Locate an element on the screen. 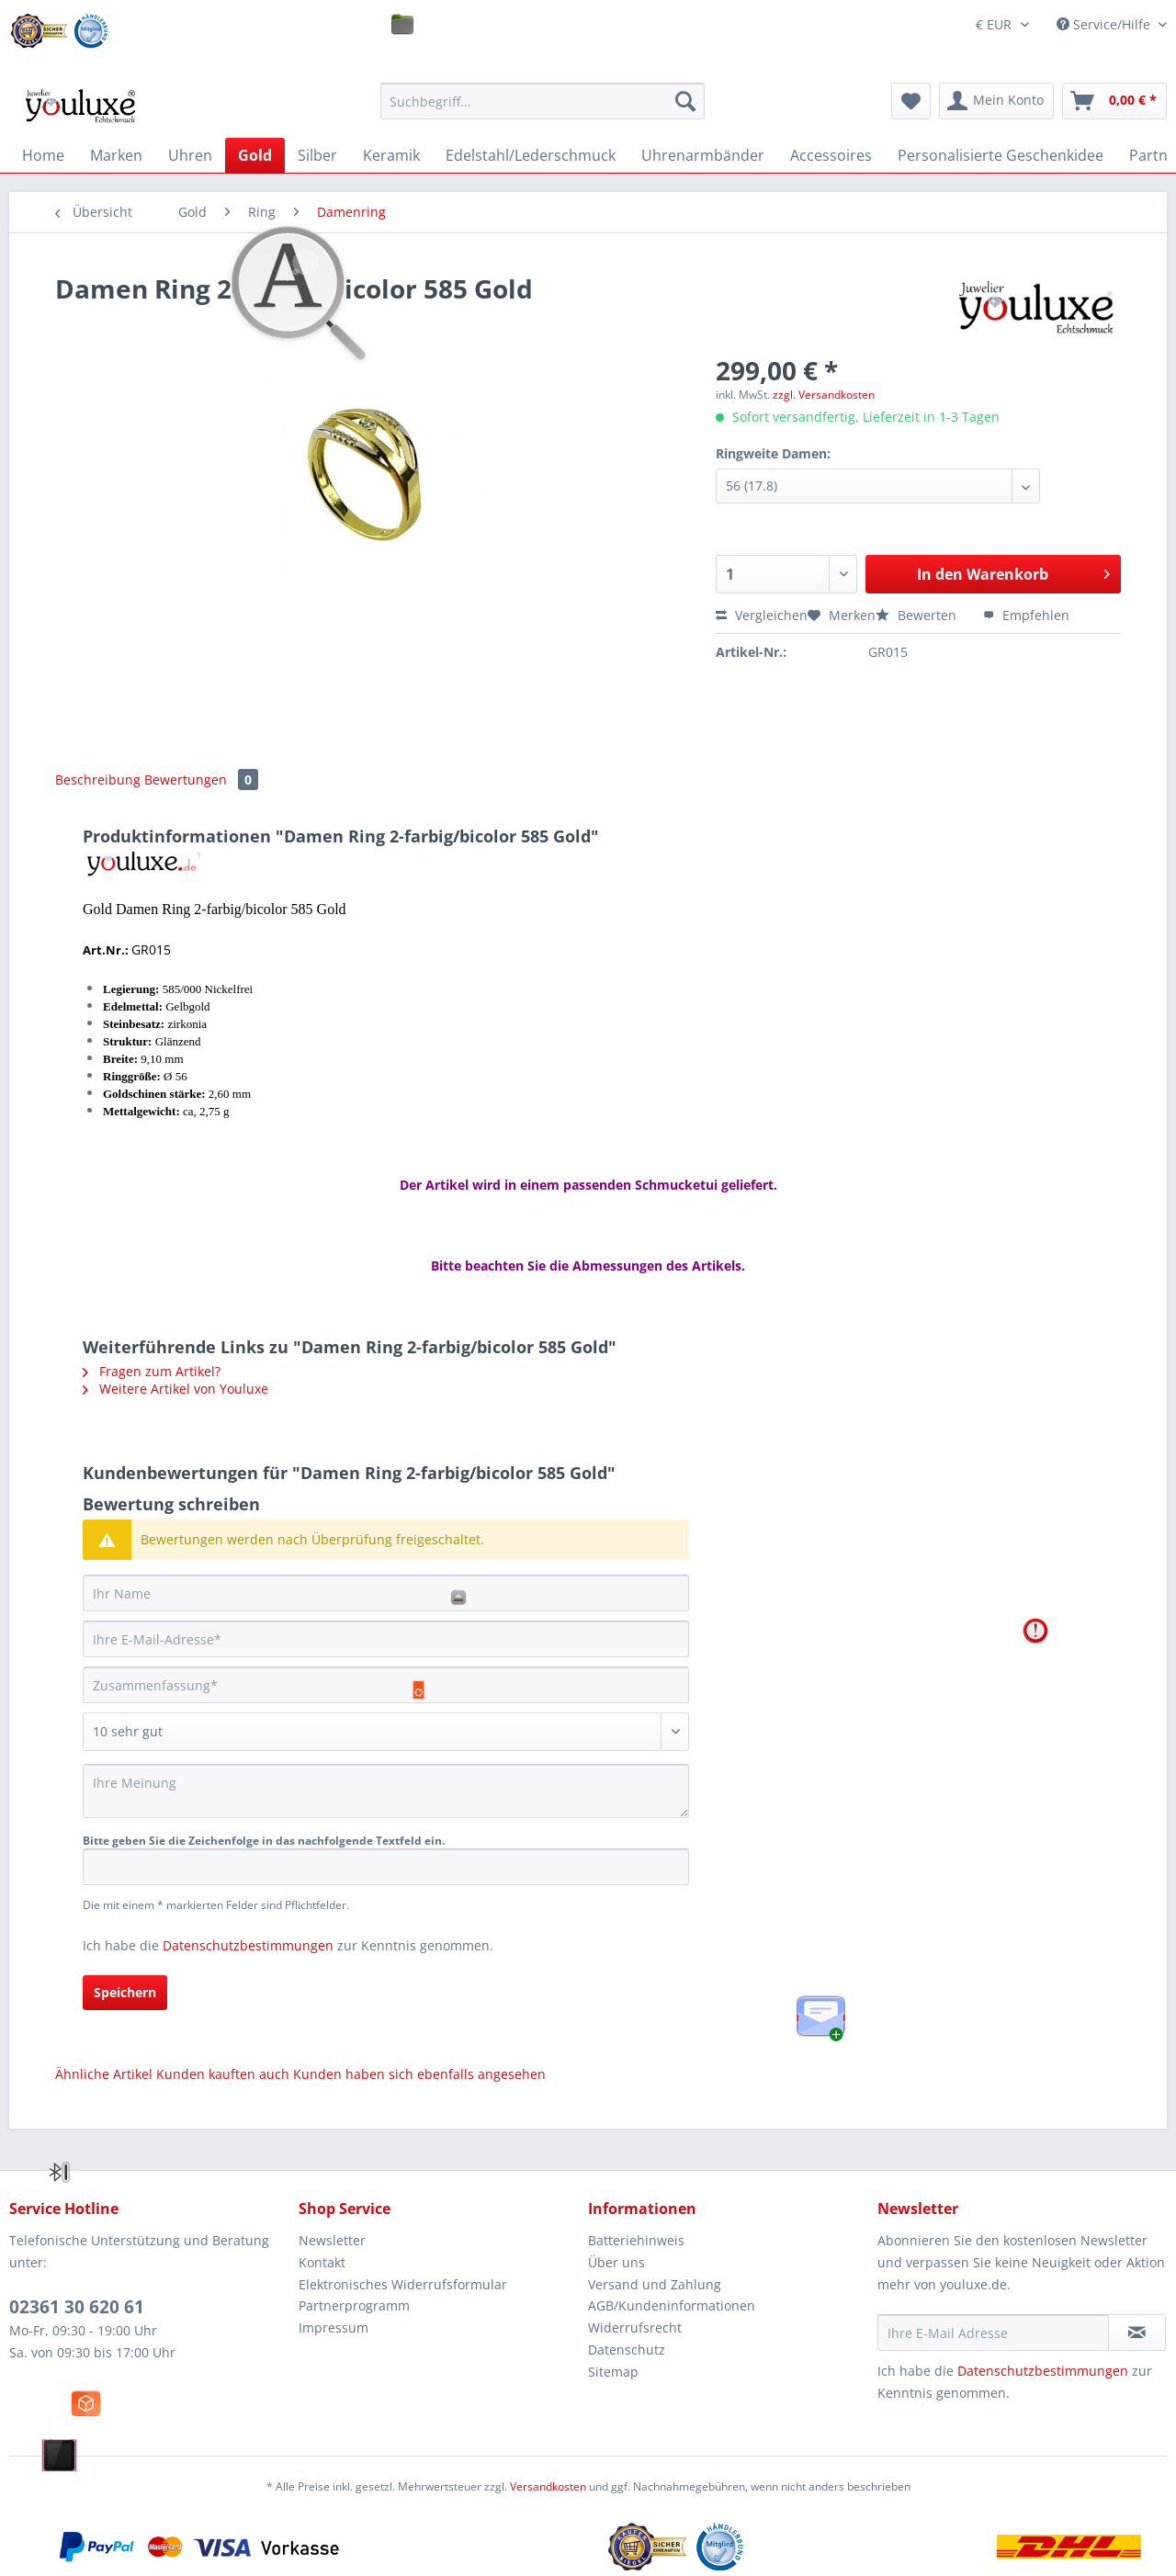 Image resolution: width=1176 pixels, height=2576 pixels. search for text or content is located at coordinates (297, 291).